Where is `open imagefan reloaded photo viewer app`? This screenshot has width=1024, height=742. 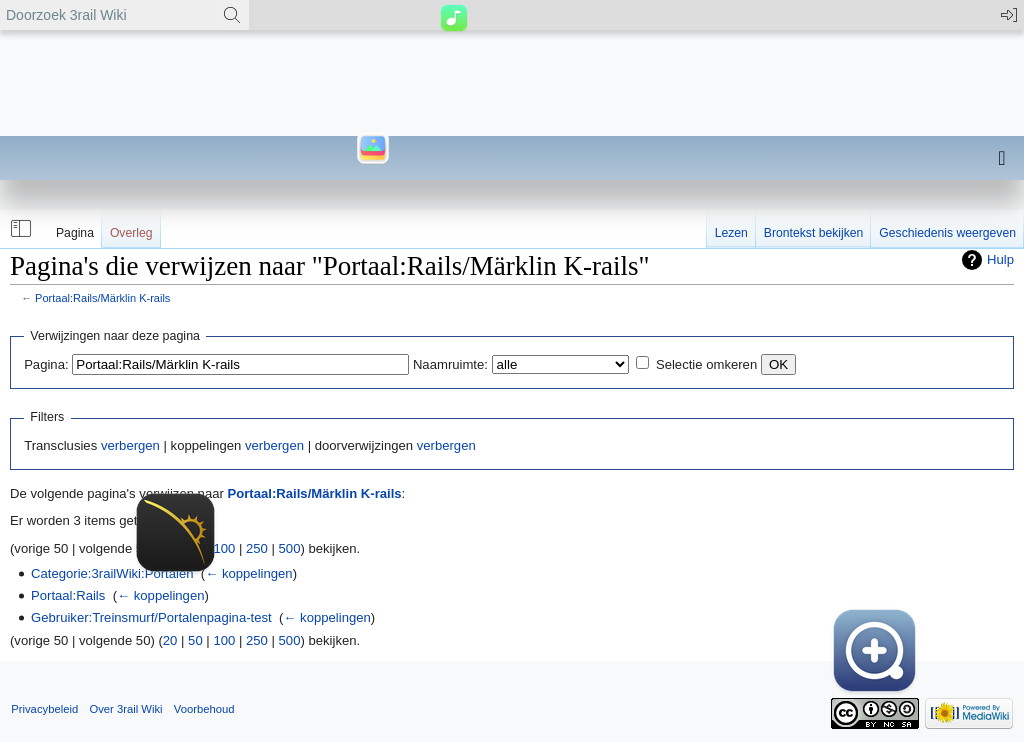 open imagefan reloaded photo viewer app is located at coordinates (373, 148).